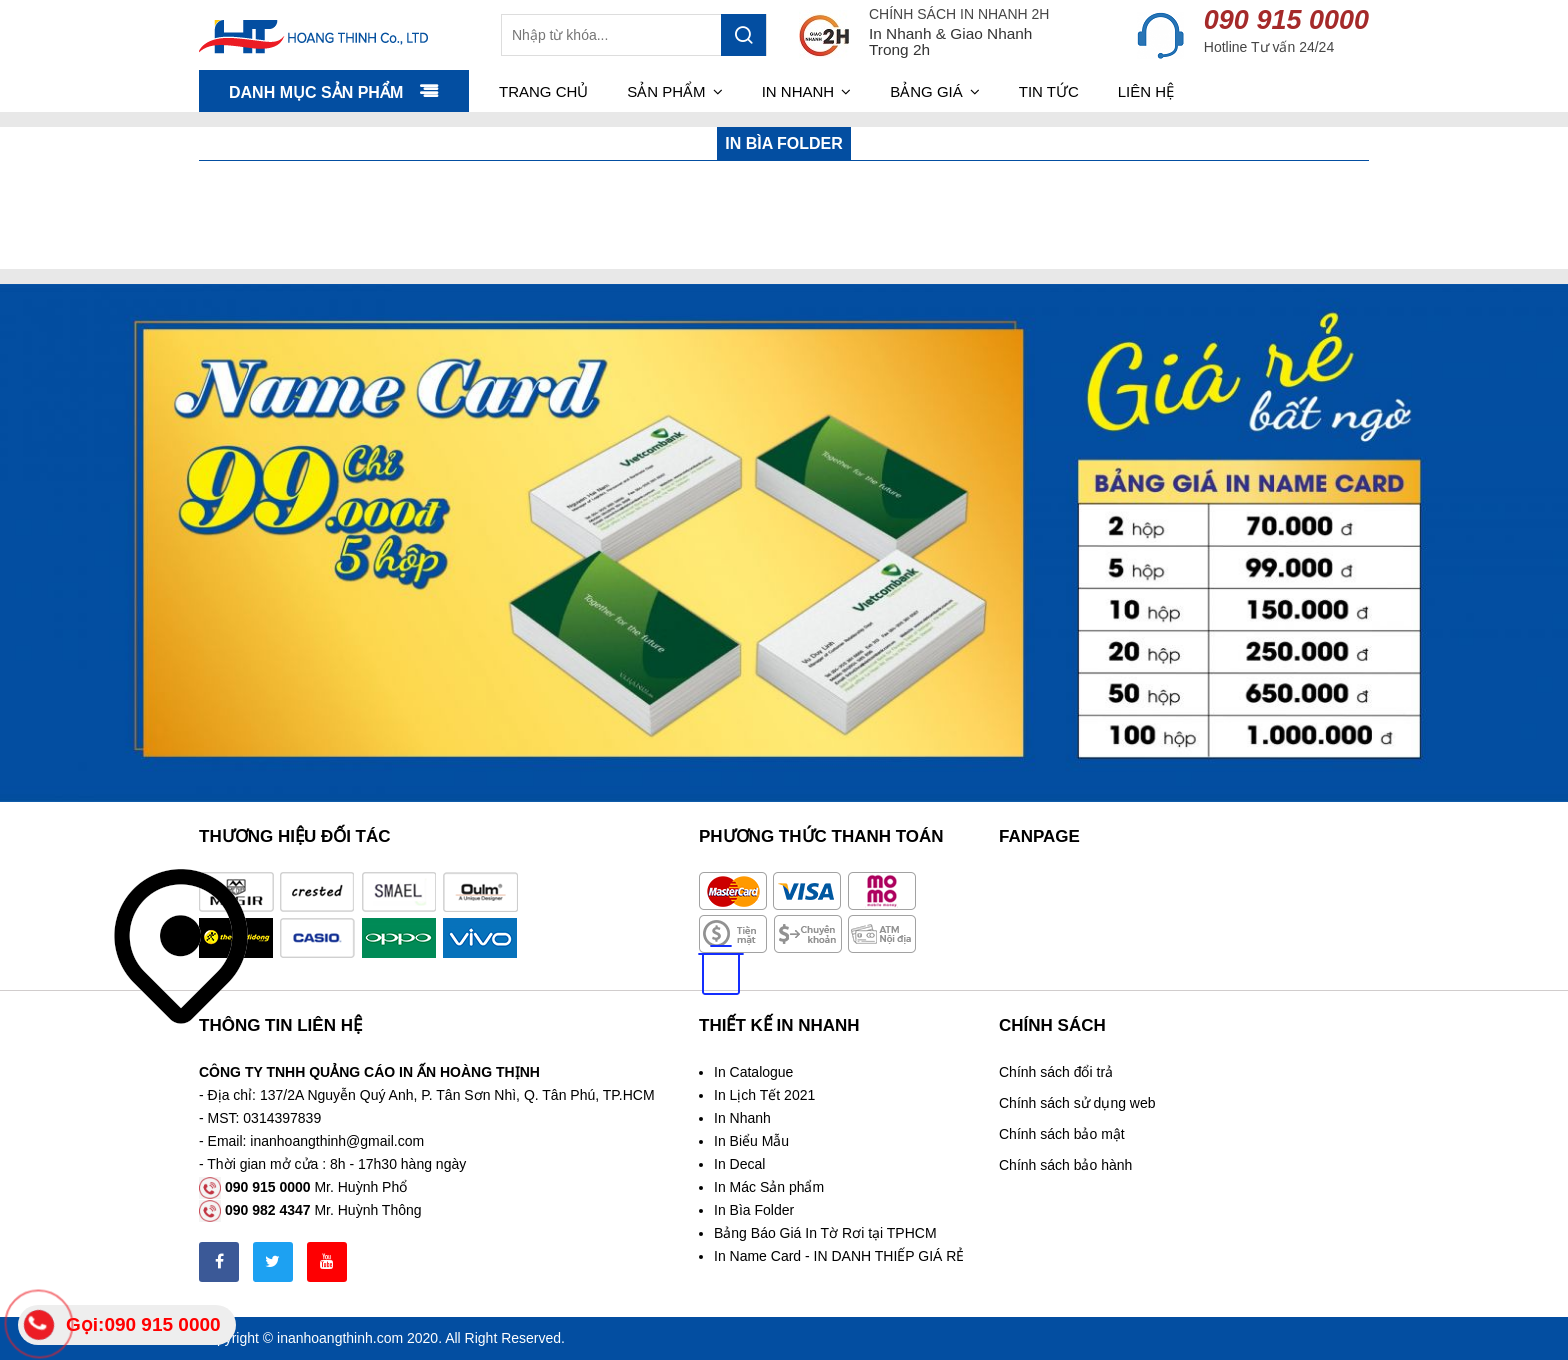 This screenshot has height=1360, width=1568. Describe the element at coordinates (721, 972) in the screenshot. I see `delete selected item` at that location.